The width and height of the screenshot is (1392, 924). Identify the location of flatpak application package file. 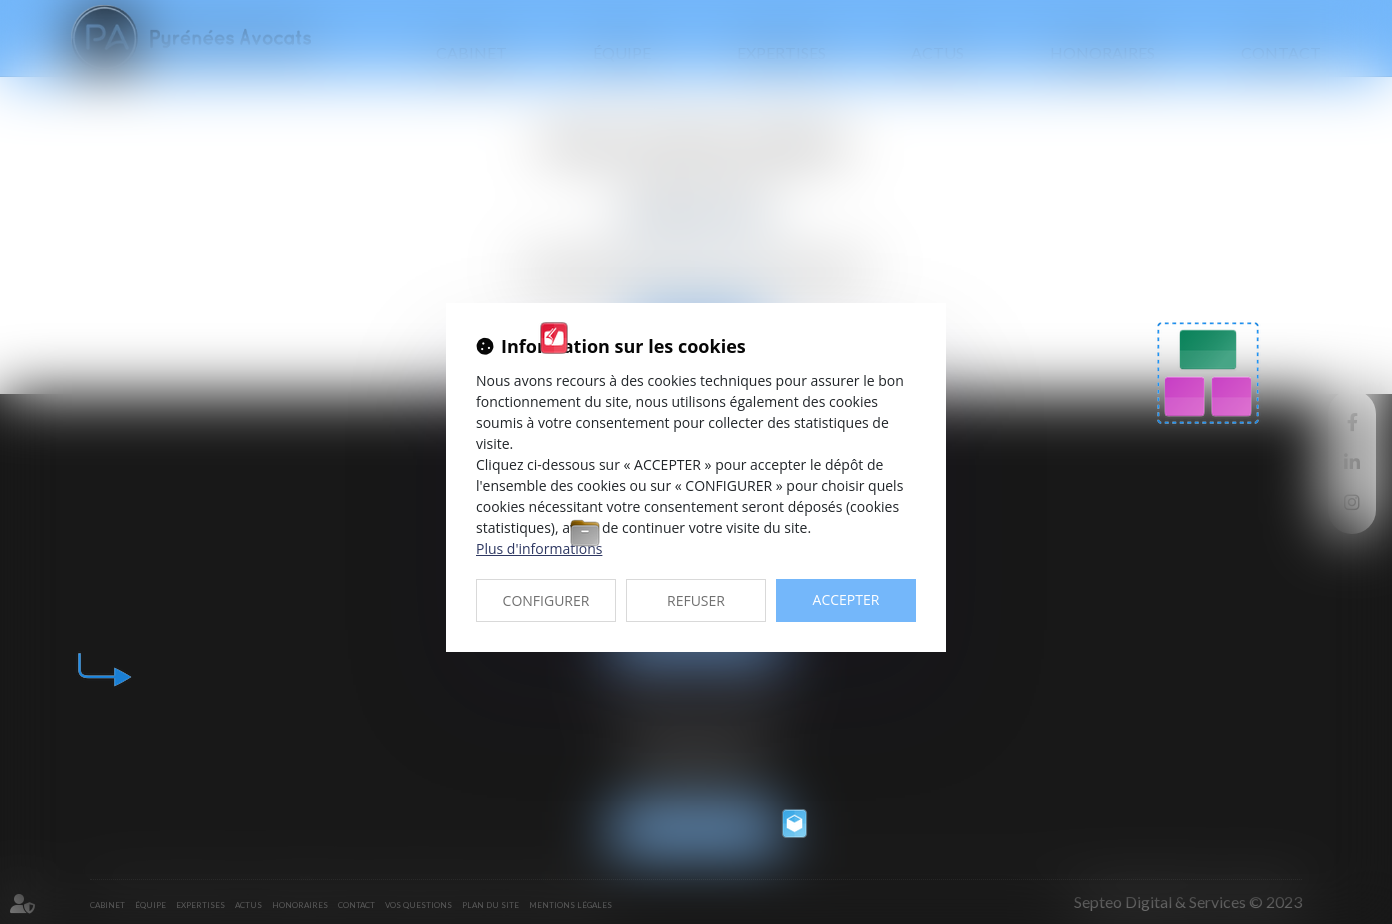
(794, 823).